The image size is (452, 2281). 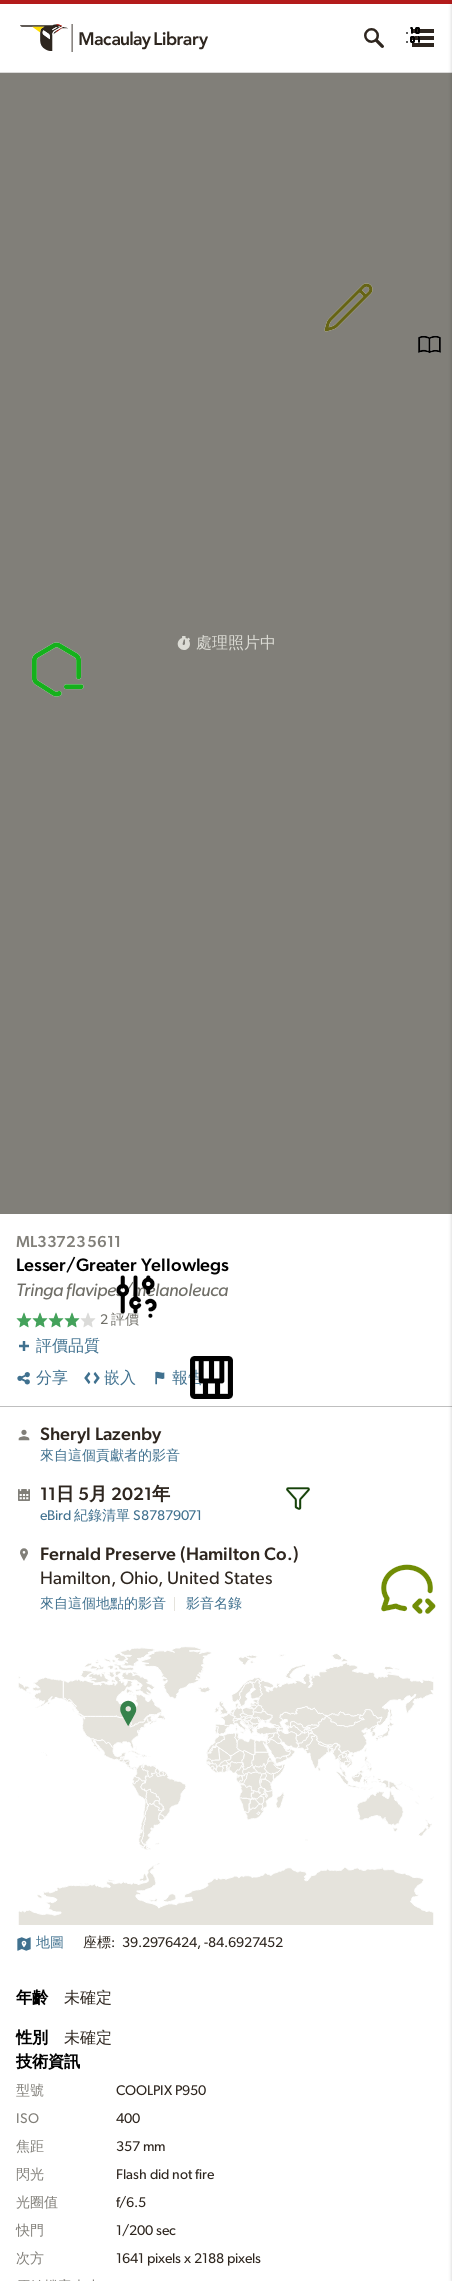 What do you see at coordinates (135, 1294) in the screenshot?
I see `access settings help or FAQ` at bounding box center [135, 1294].